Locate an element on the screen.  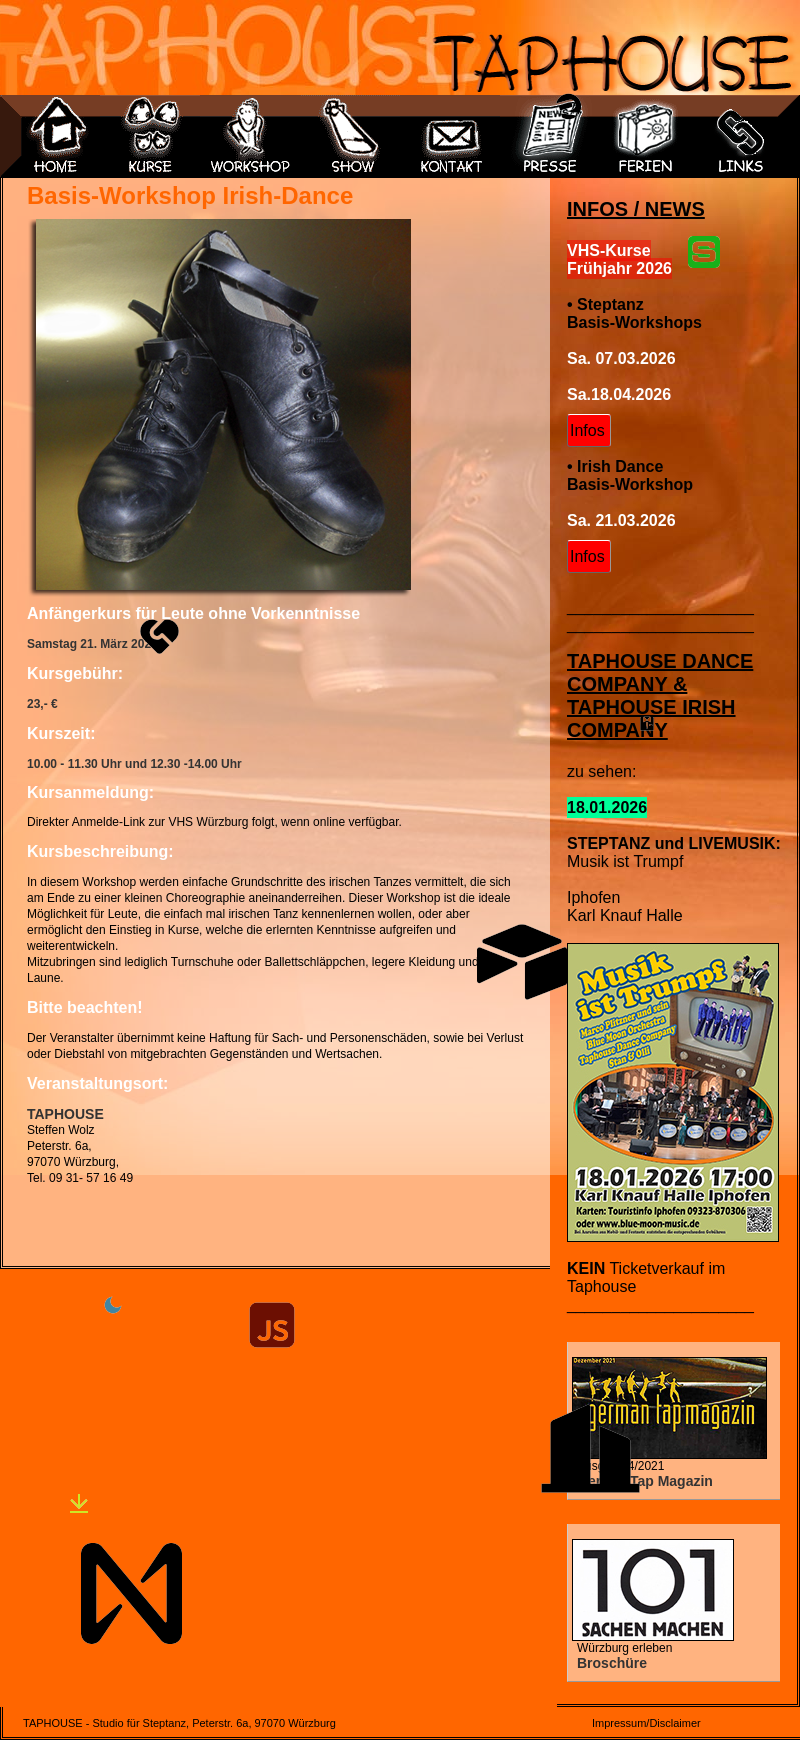
view company or business profile is located at coordinates (590, 1452).